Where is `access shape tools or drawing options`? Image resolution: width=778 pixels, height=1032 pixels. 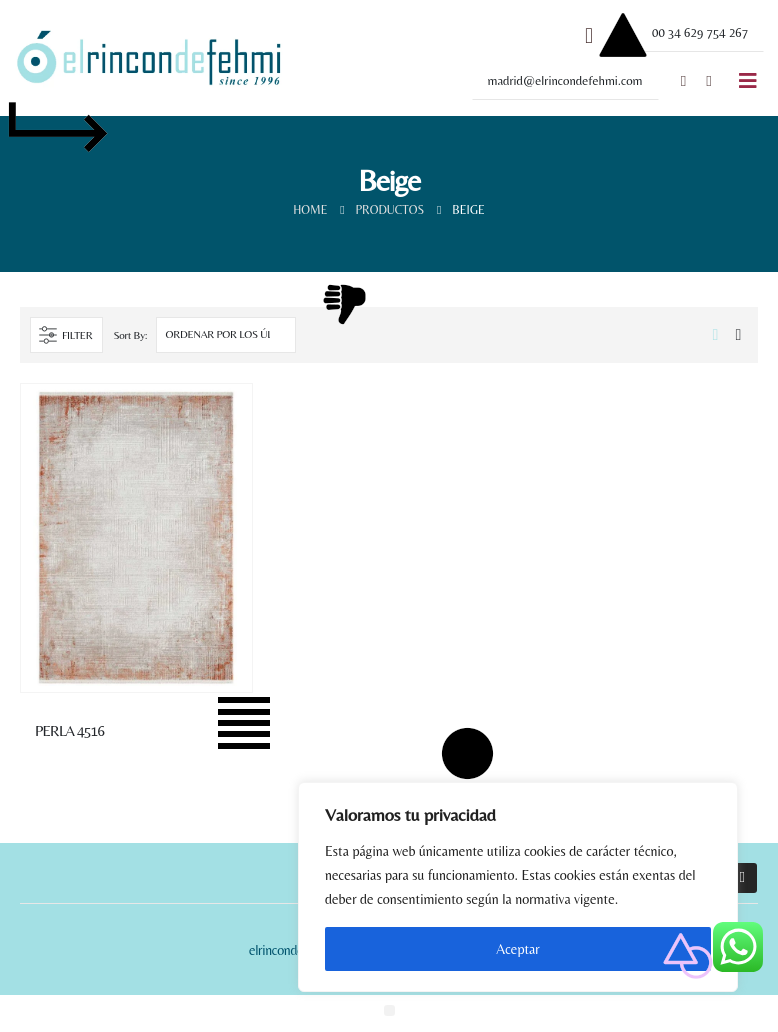 access shape tools or drawing options is located at coordinates (688, 956).